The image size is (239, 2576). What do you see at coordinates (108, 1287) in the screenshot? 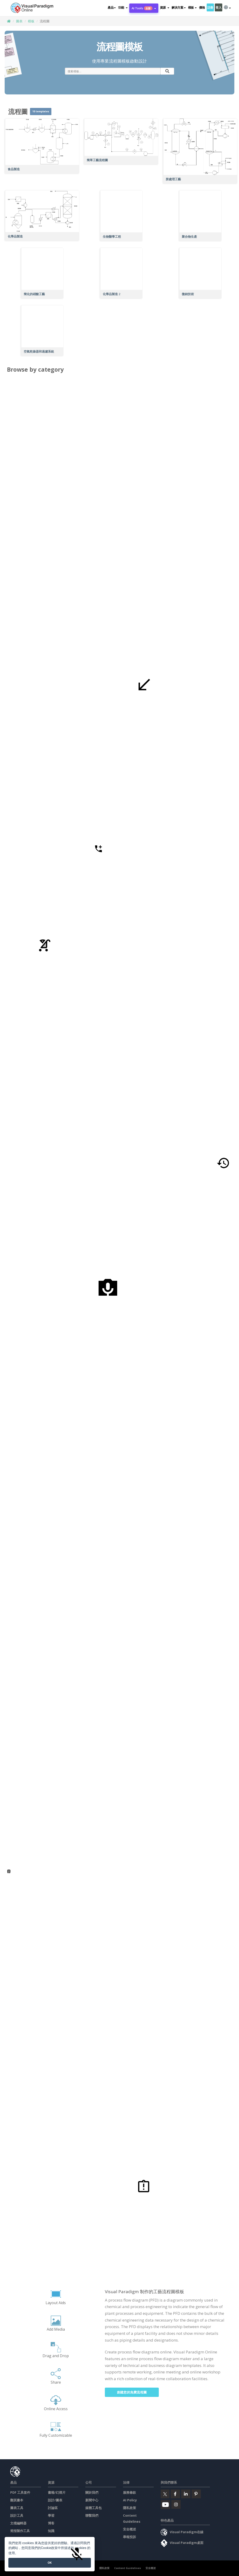
I see `grant camera and microphone permissions` at bounding box center [108, 1287].